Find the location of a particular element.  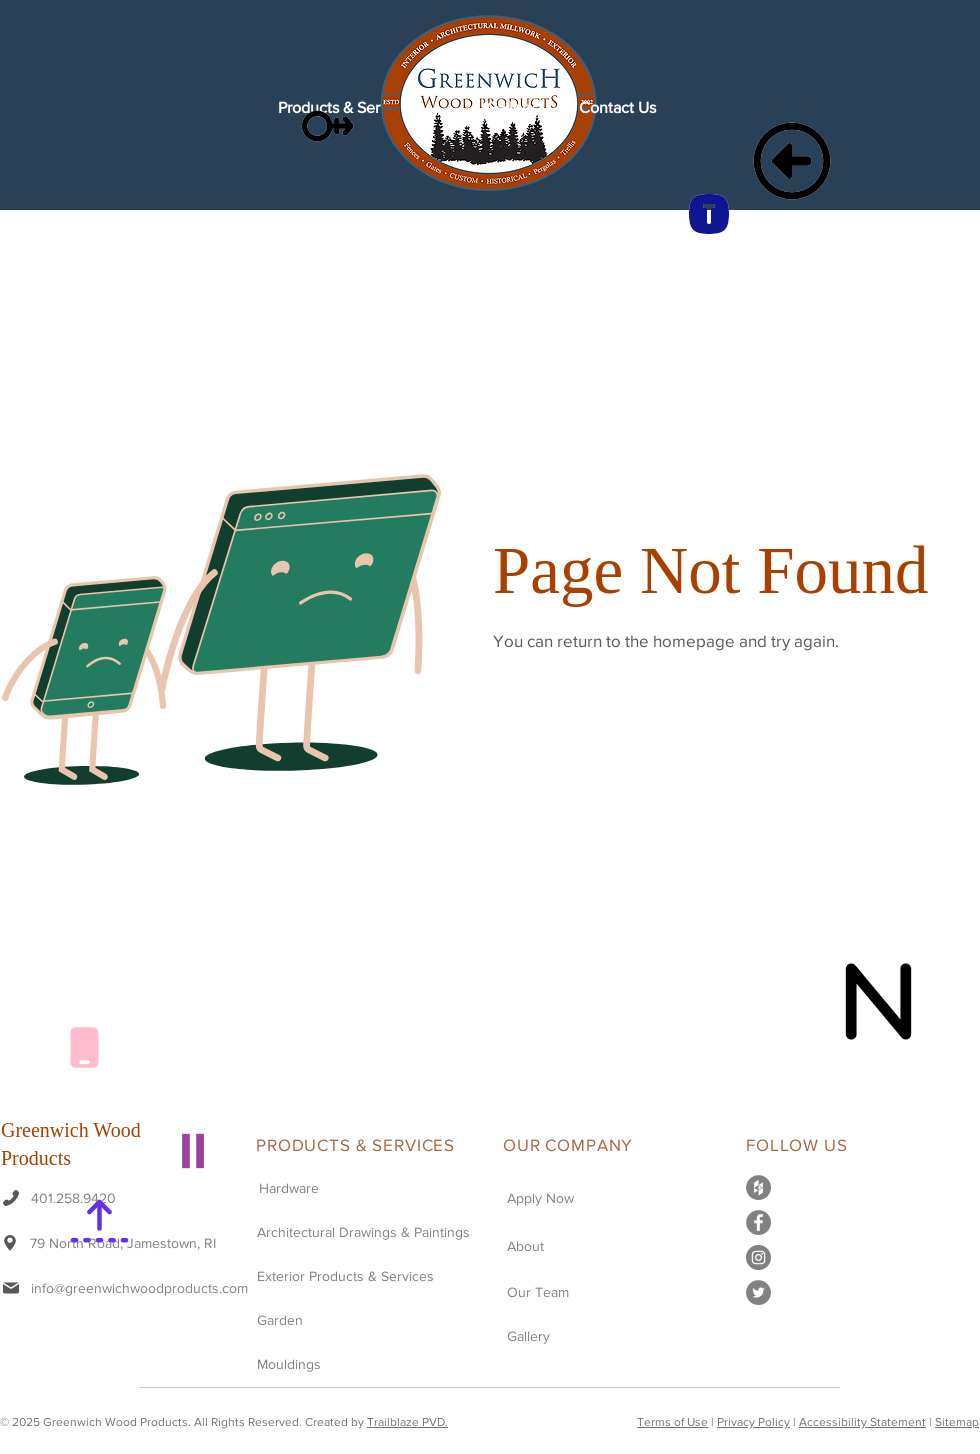

pause media playback is located at coordinates (193, 1151).